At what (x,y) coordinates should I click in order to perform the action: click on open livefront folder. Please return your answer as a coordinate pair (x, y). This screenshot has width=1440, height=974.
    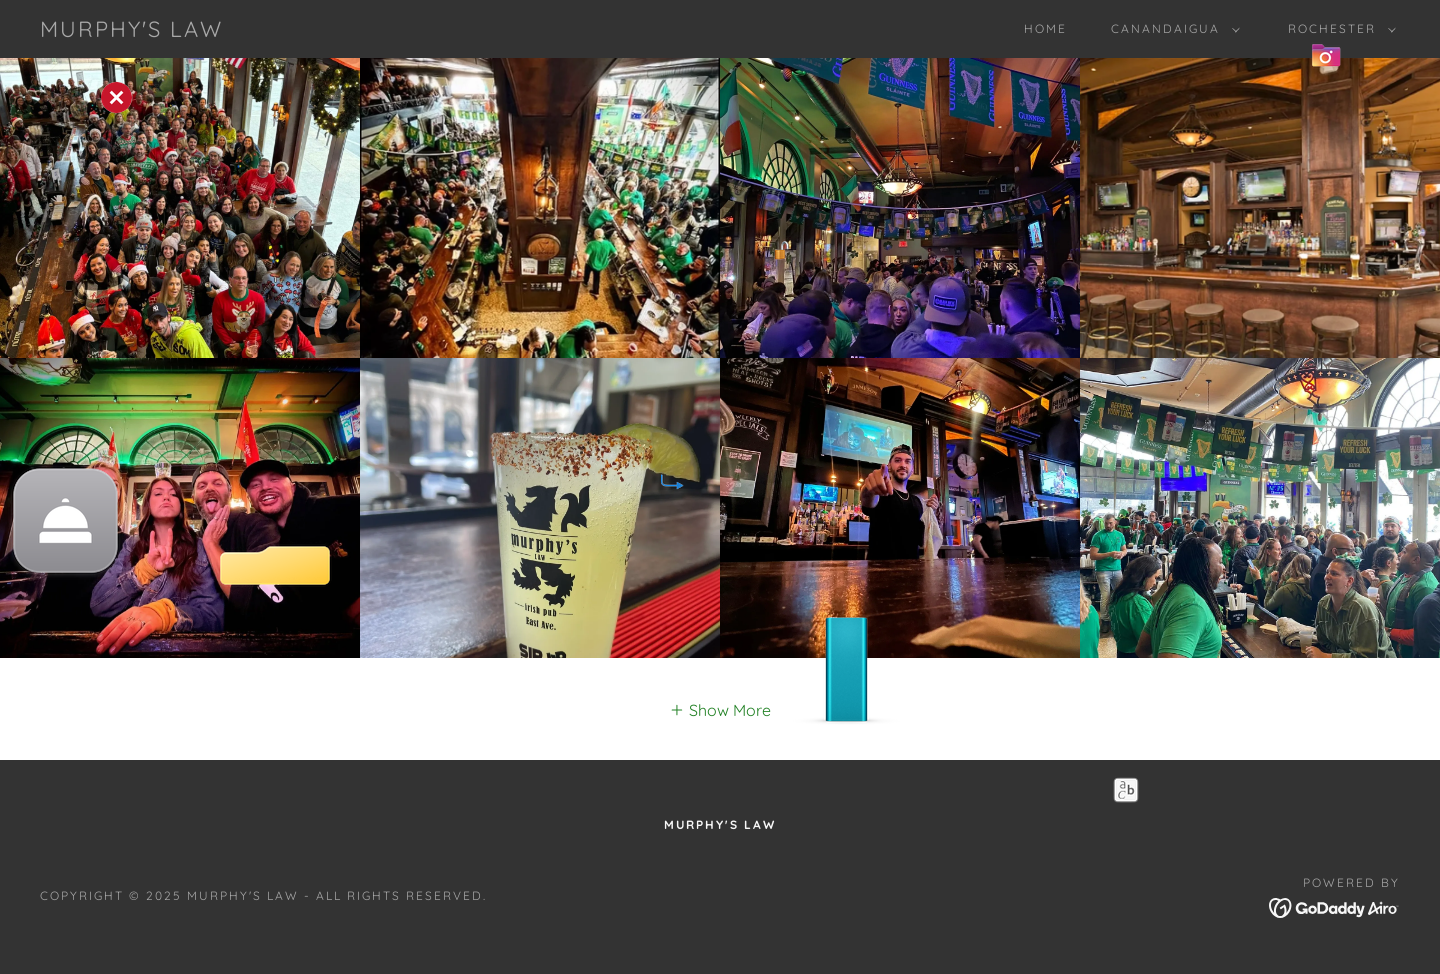
    Looking at the image, I should click on (274, 546).